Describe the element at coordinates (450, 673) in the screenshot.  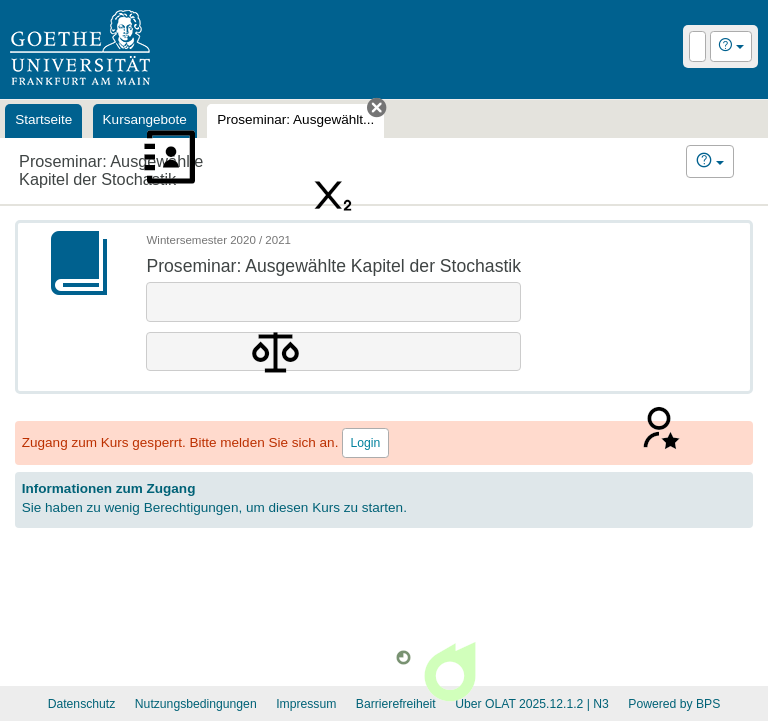
I see `meteor or comet indicator for weather events` at that location.